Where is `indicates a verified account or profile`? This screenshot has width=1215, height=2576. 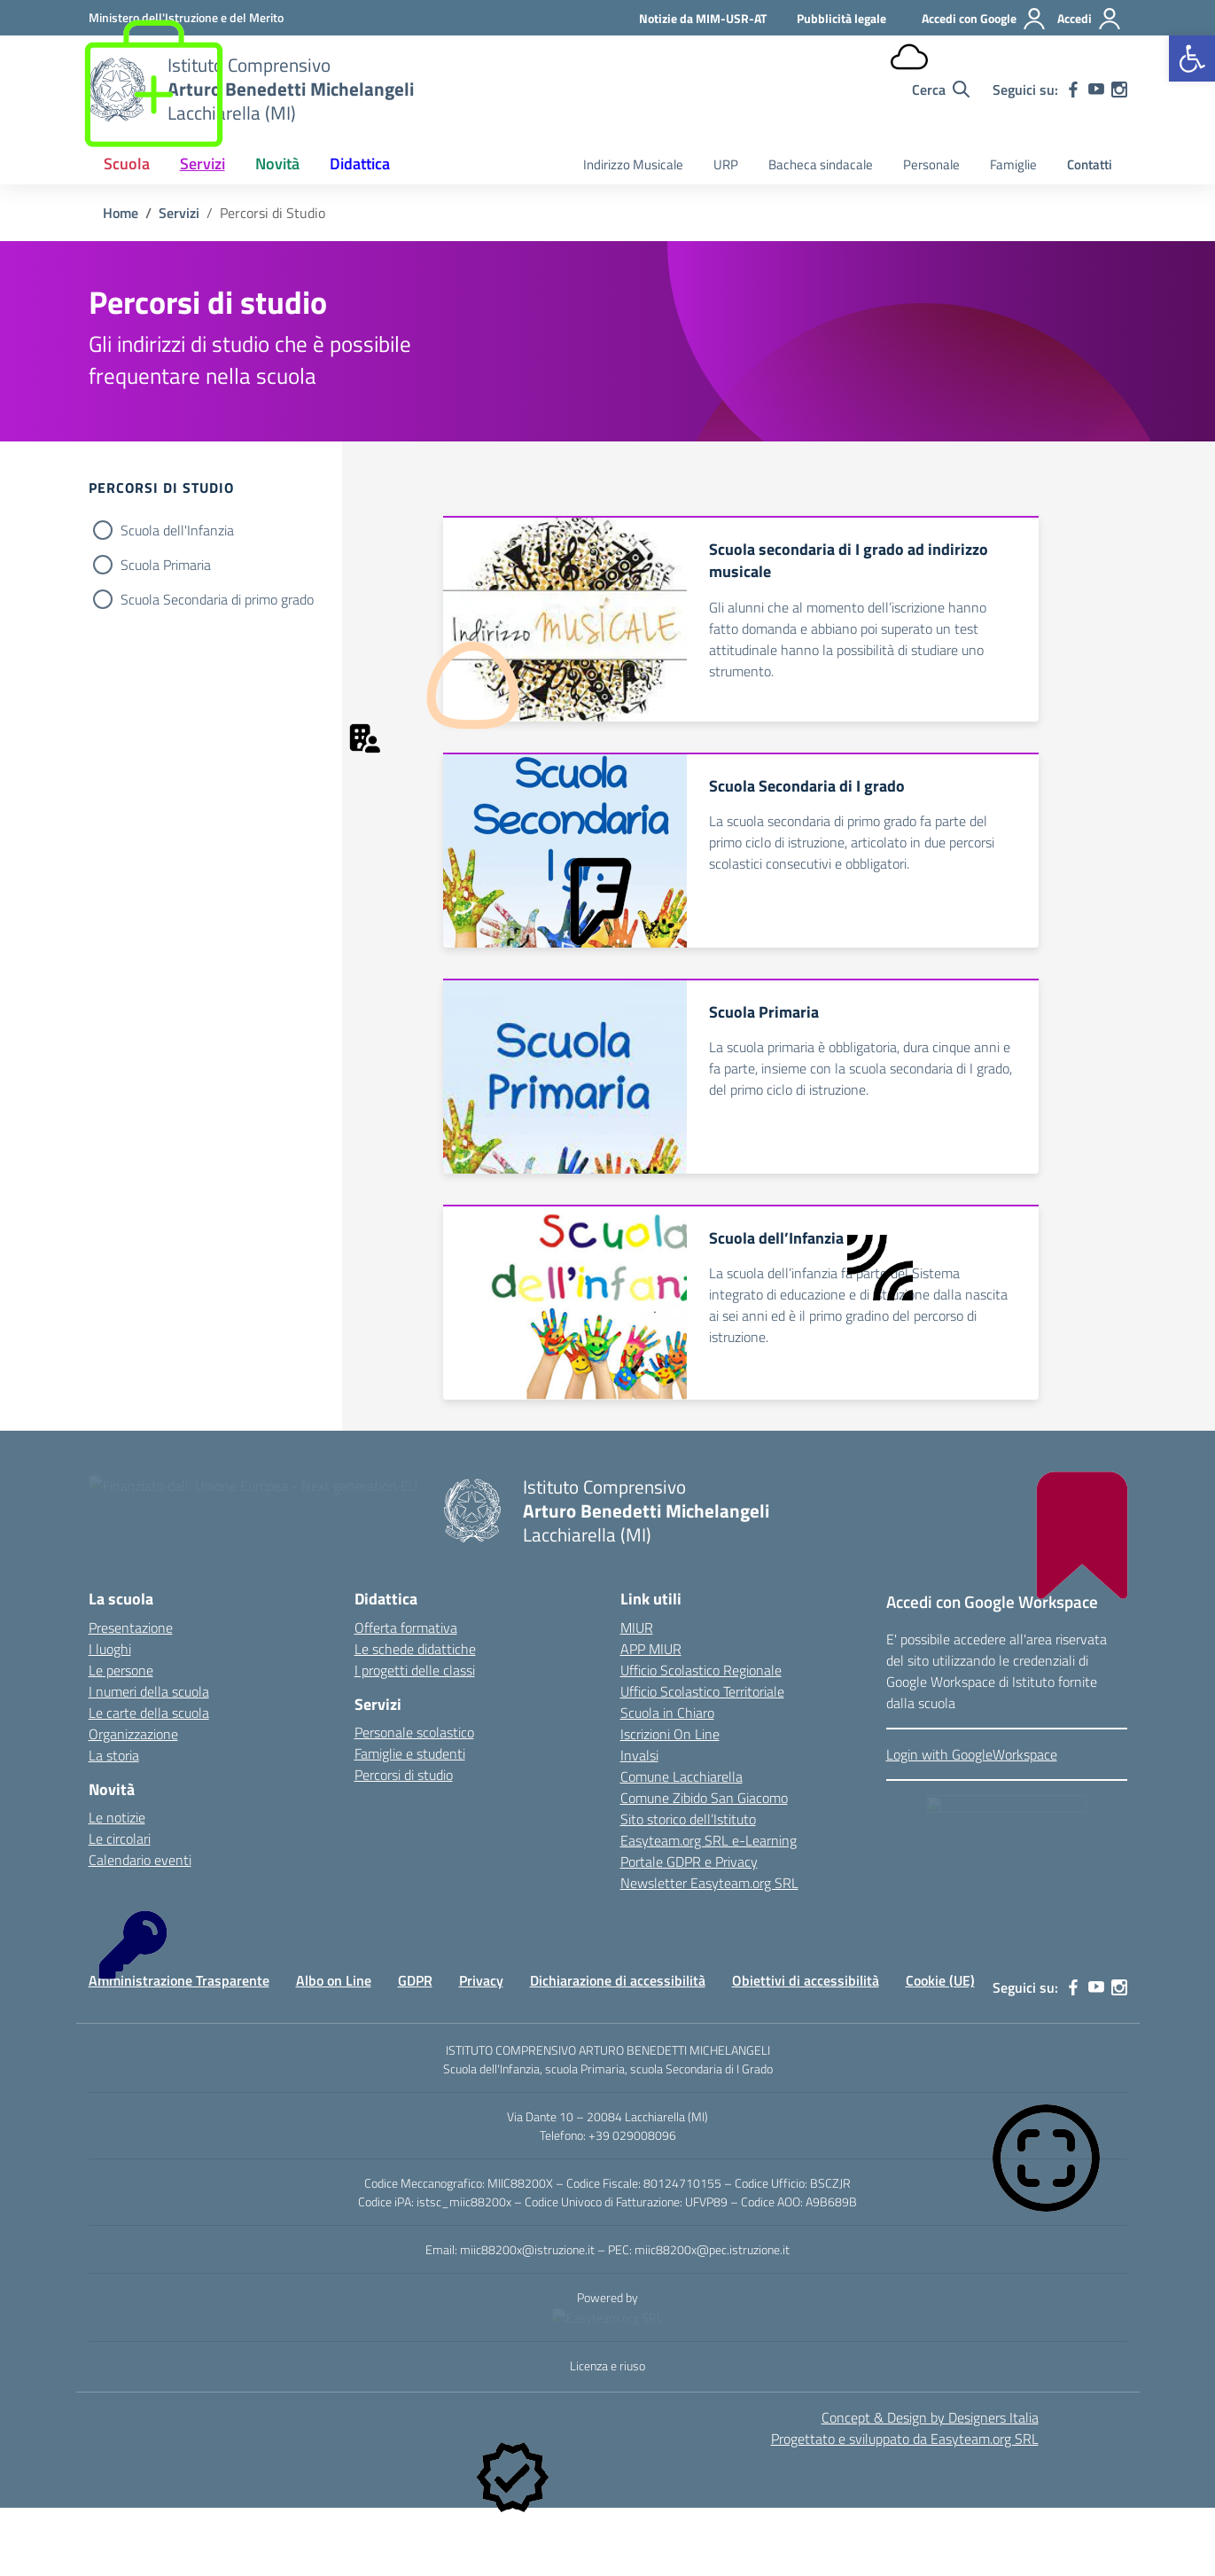 indicates a verified account or profile is located at coordinates (512, 2477).